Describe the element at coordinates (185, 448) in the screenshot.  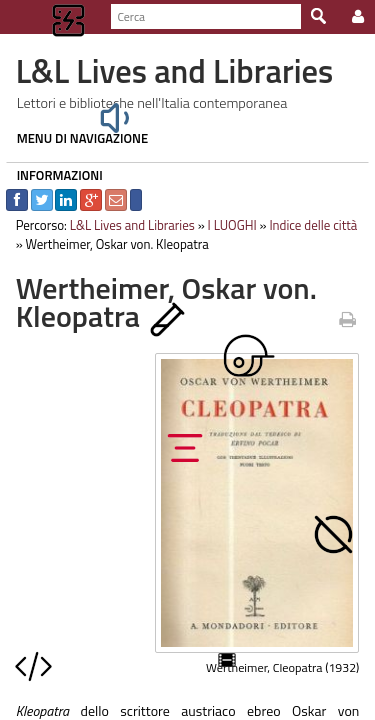
I see `center align text` at that location.